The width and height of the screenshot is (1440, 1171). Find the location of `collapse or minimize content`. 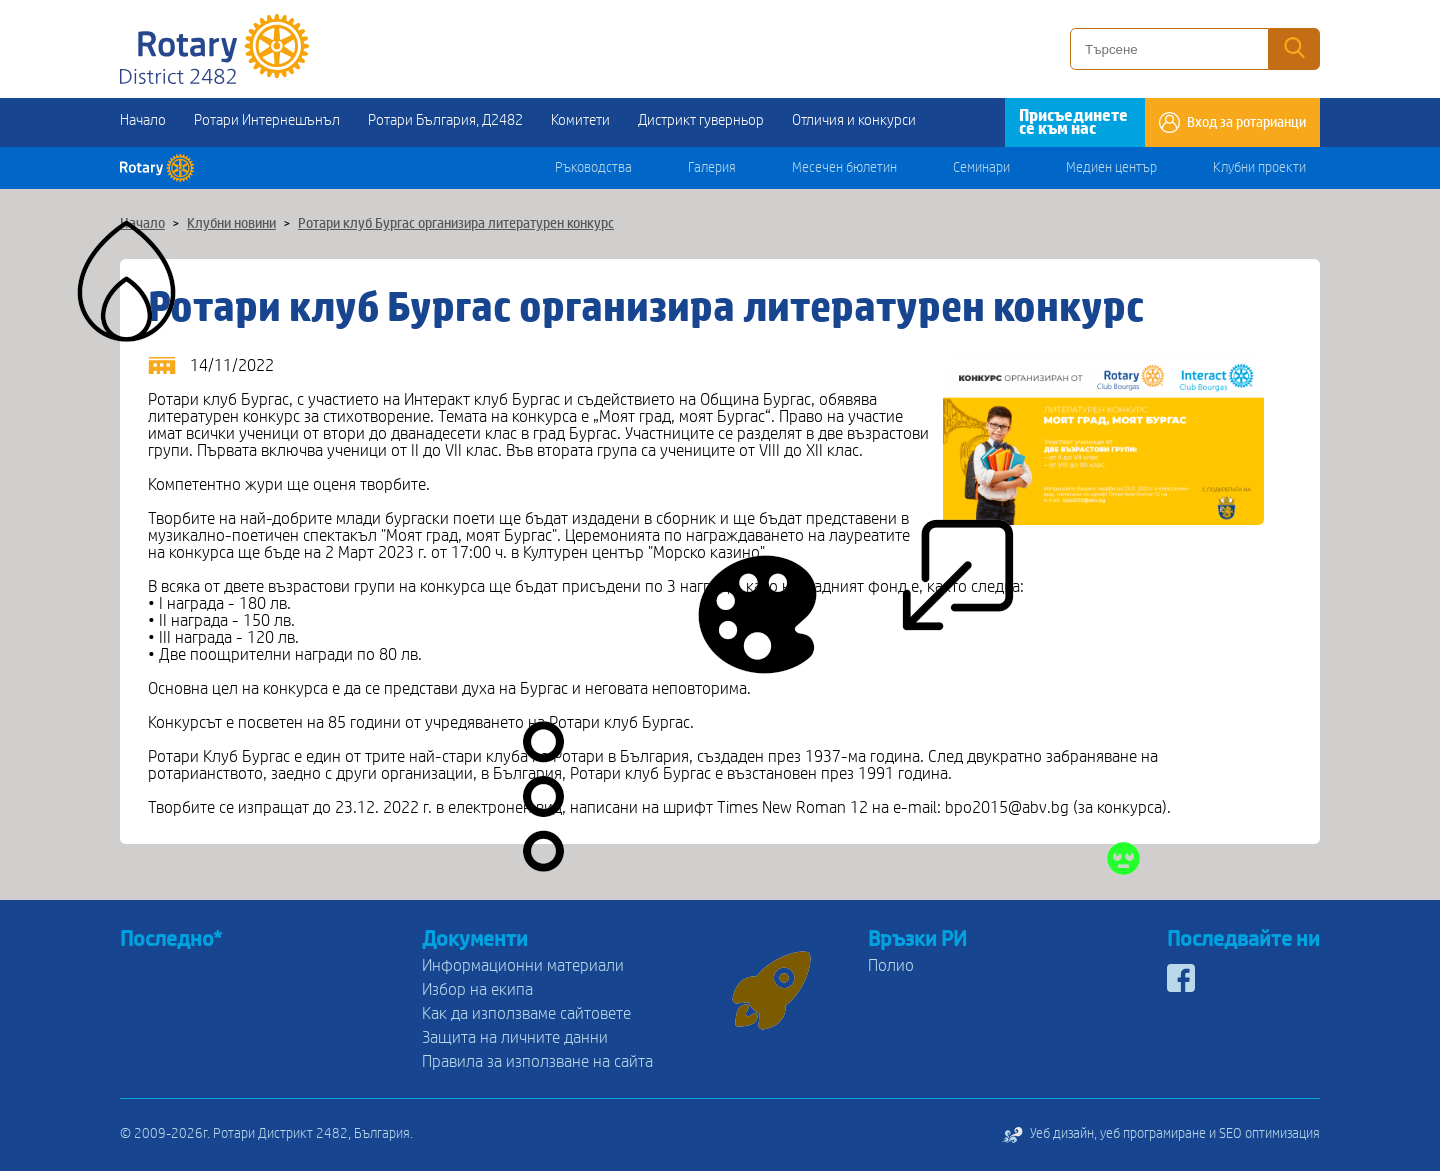

collapse or minimize content is located at coordinates (958, 575).